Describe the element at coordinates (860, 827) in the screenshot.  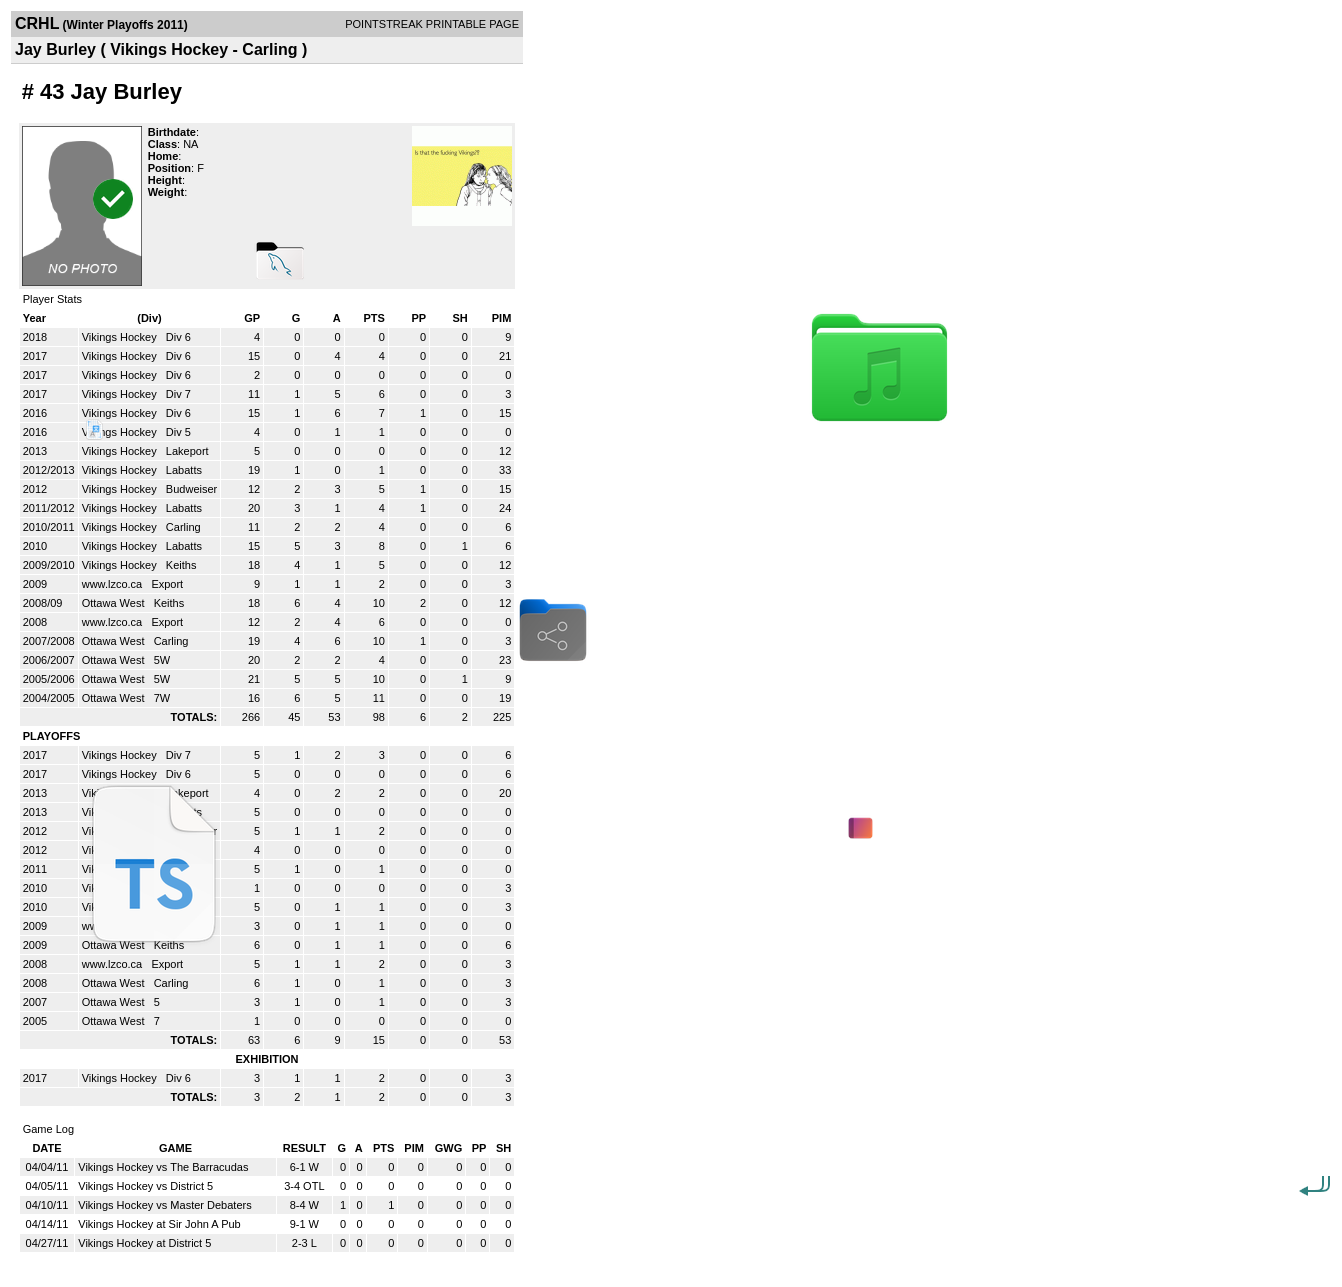
I see `access the desktop folder` at that location.